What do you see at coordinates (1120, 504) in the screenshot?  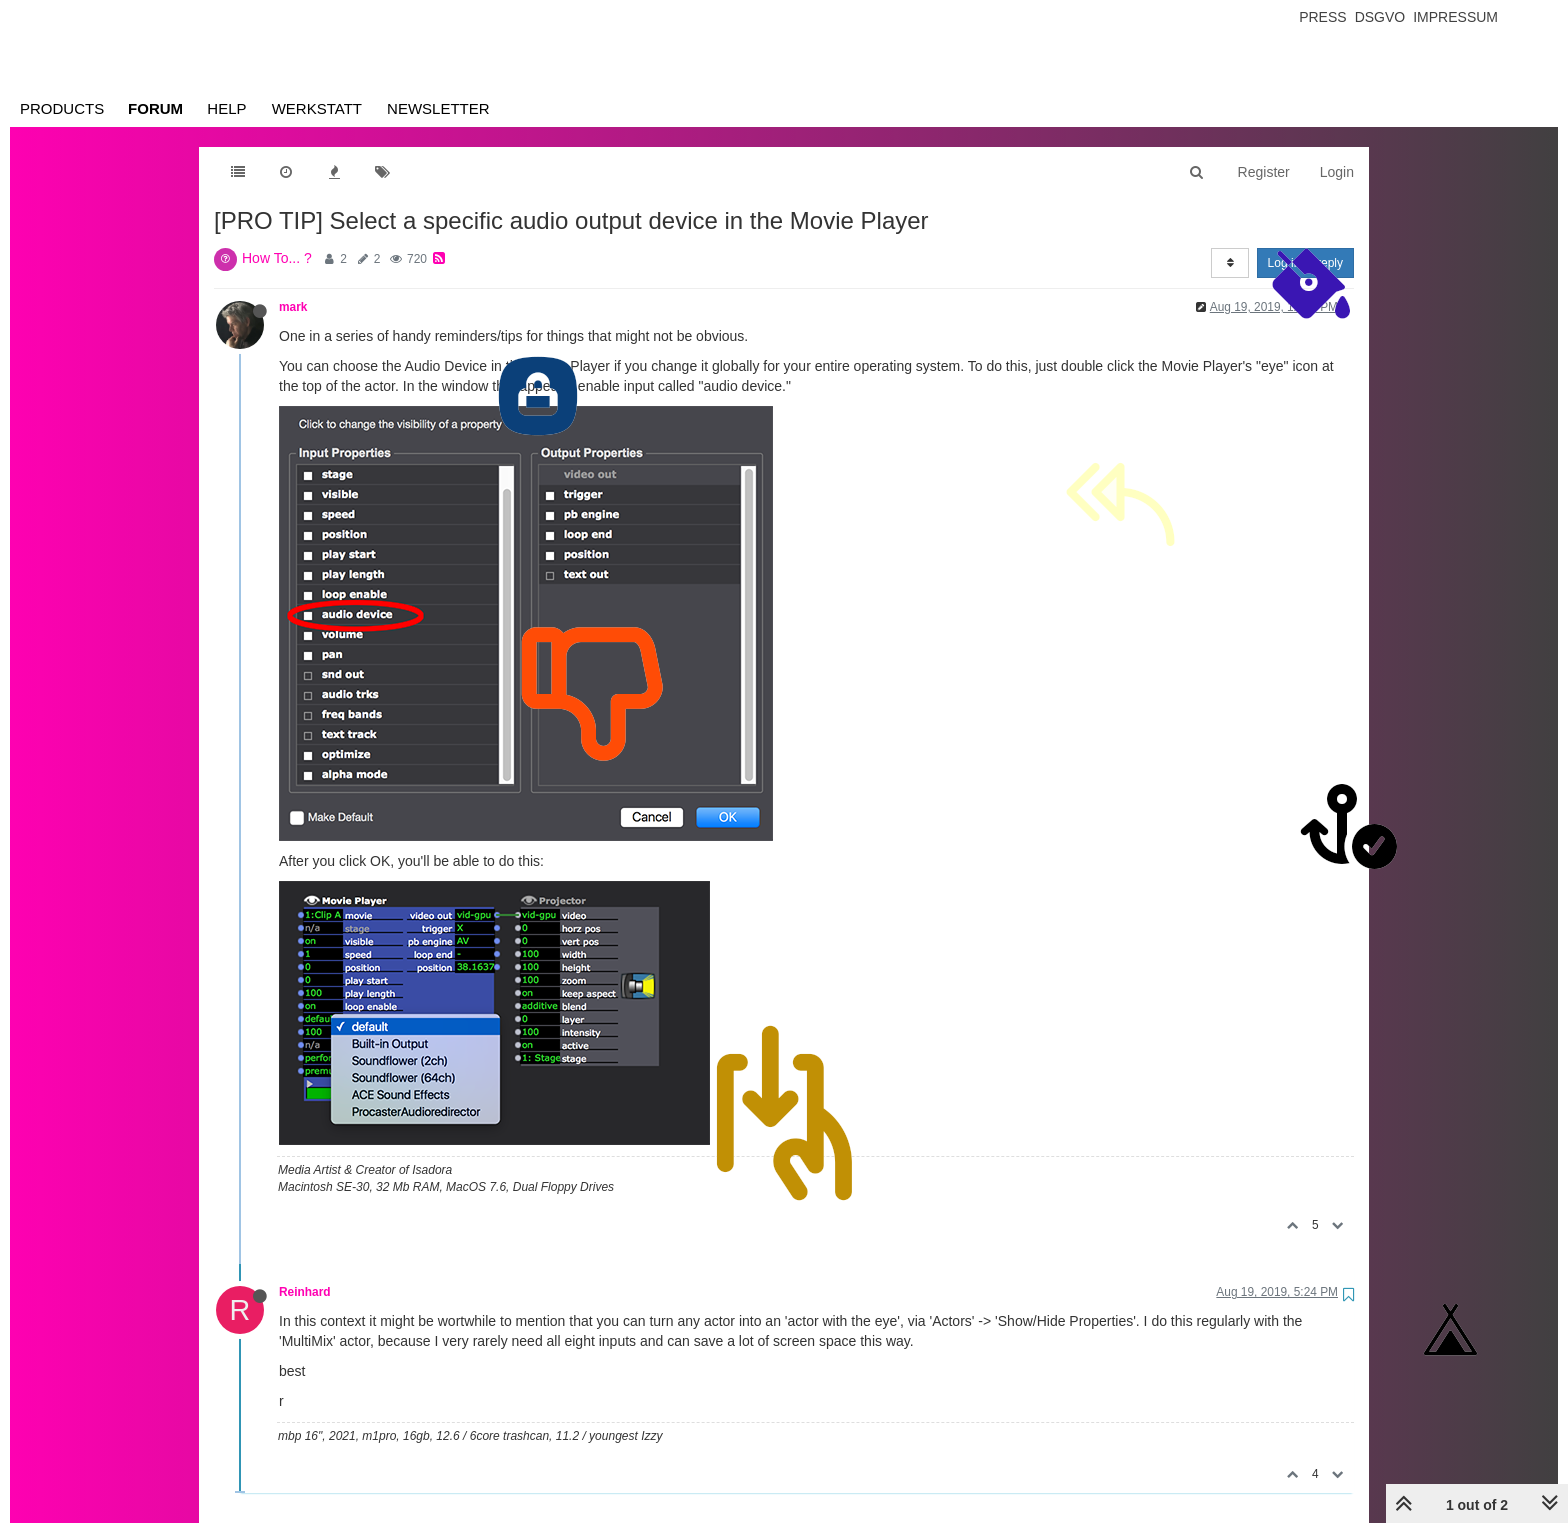 I see `reply all to a message or email` at bounding box center [1120, 504].